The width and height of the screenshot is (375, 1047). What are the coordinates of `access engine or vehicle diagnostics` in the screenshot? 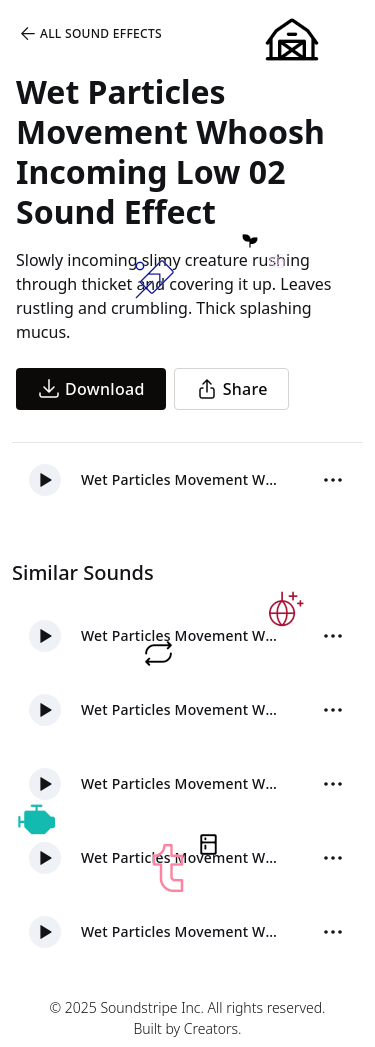 It's located at (36, 820).